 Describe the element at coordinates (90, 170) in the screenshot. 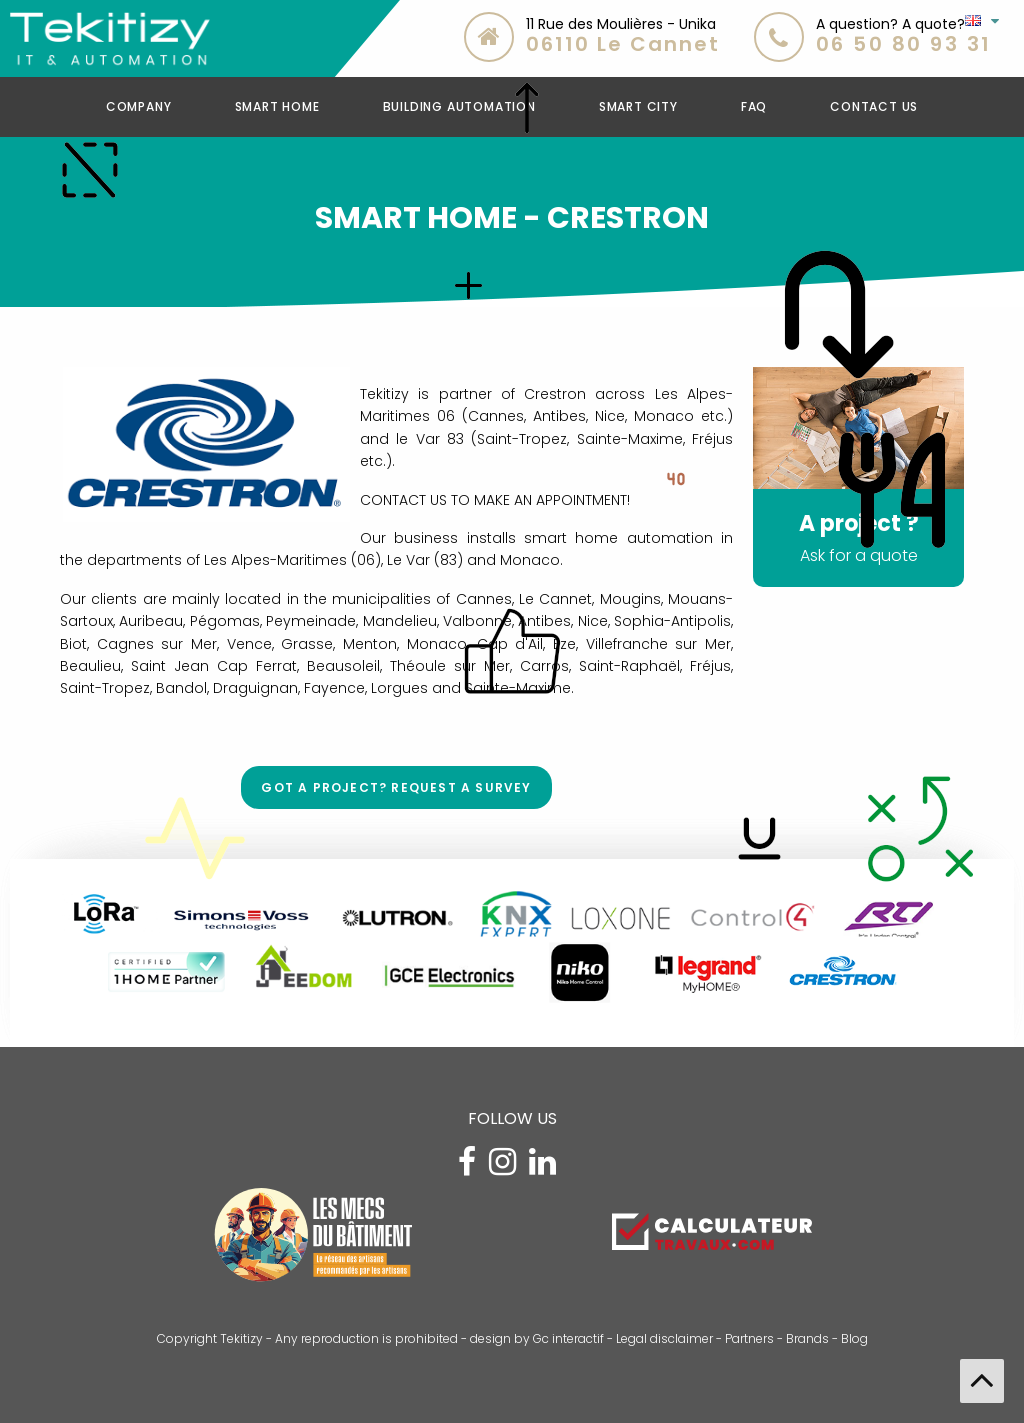

I see `disable selection mode` at that location.